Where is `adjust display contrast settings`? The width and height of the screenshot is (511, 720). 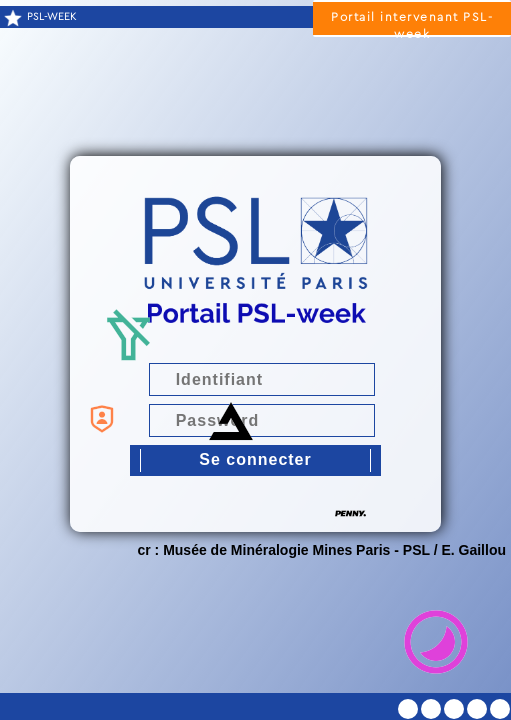
adjust display contrast settings is located at coordinates (436, 642).